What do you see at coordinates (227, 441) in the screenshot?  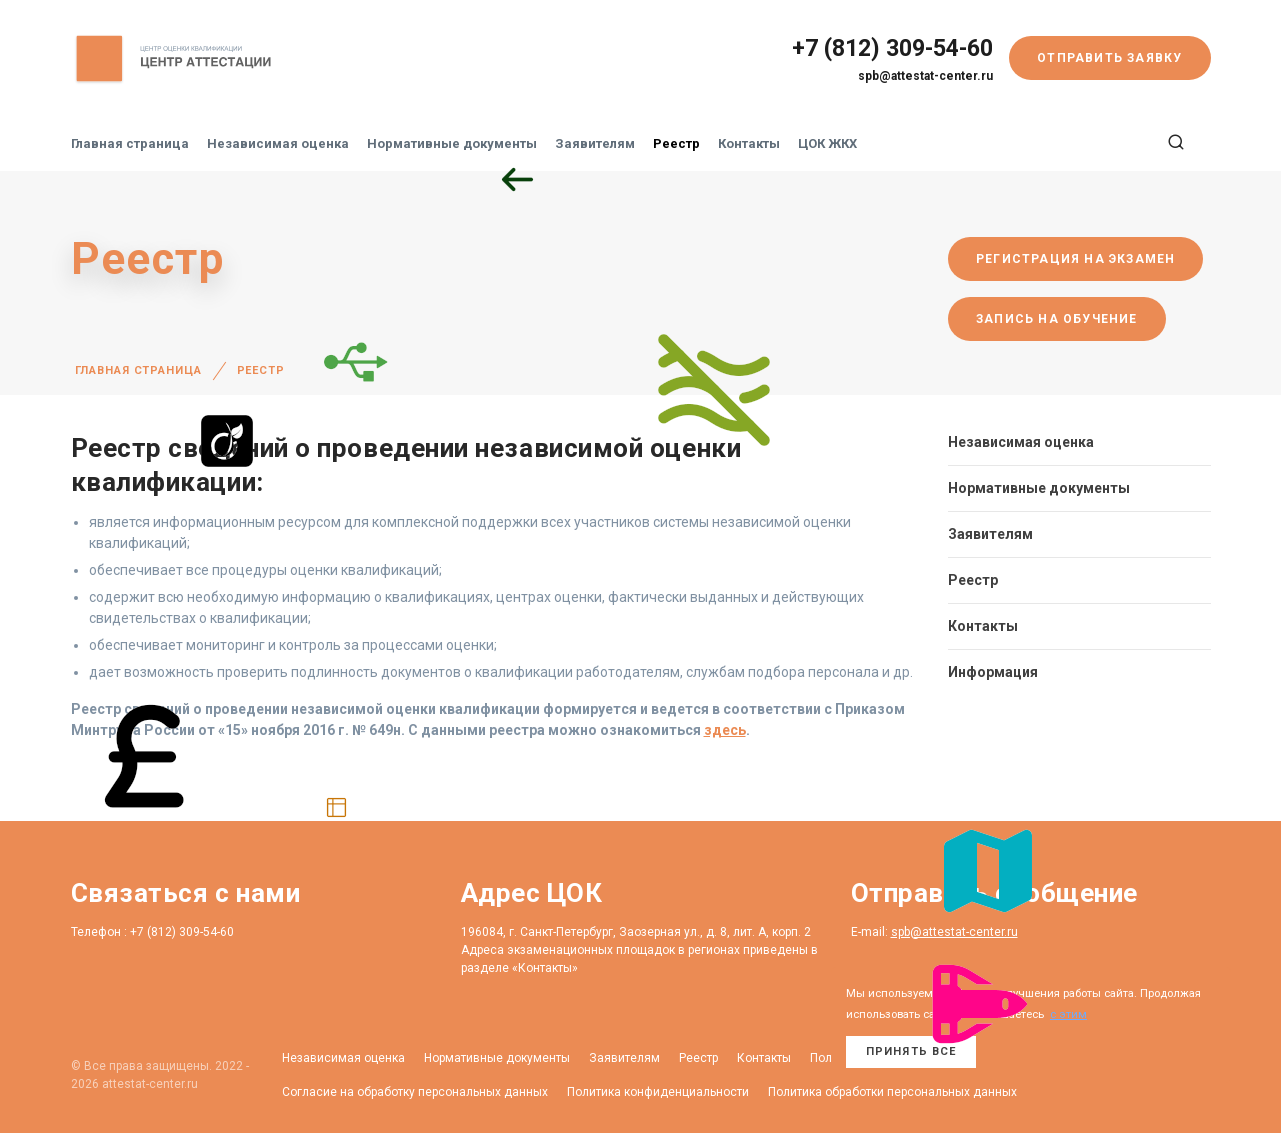 I see `viadeo social network logo` at bounding box center [227, 441].